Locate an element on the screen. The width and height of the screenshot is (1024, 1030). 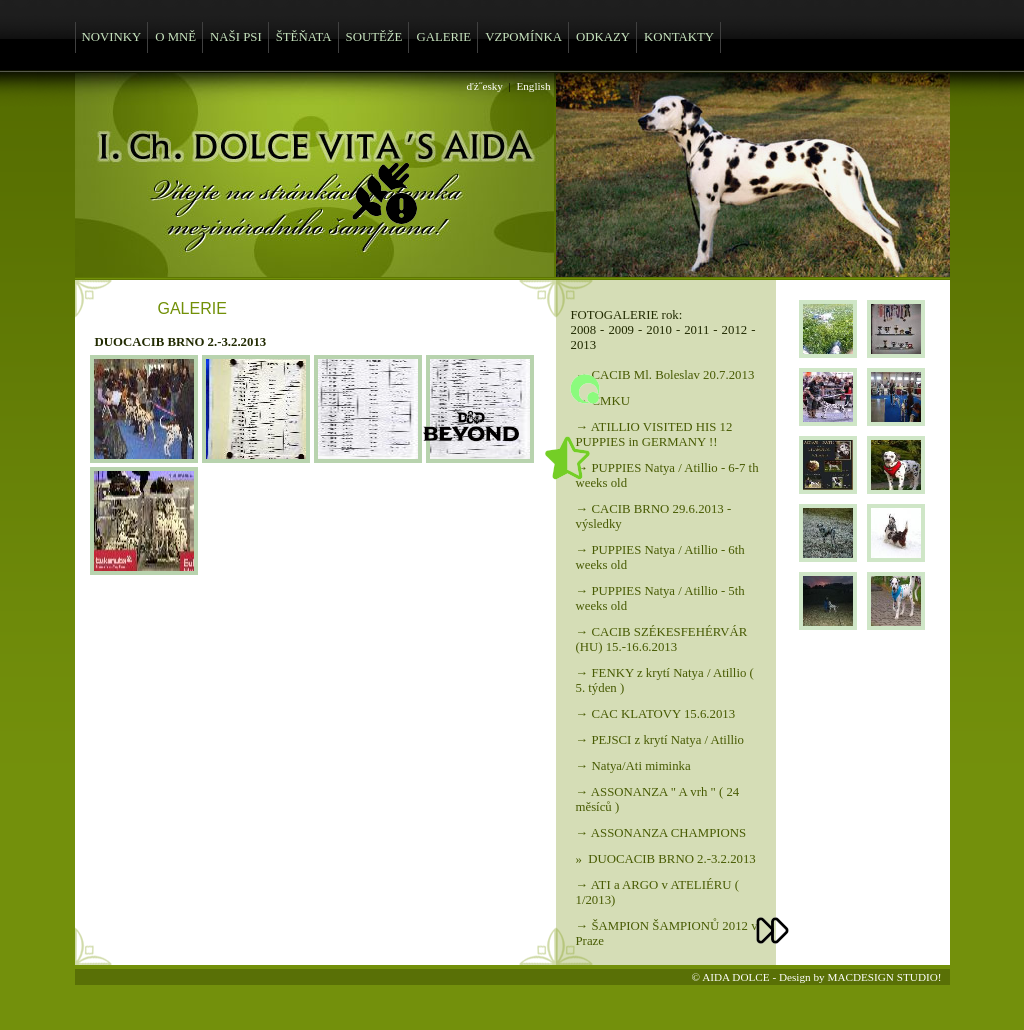
indicates a crop or grain alert is located at coordinates (382, 189).